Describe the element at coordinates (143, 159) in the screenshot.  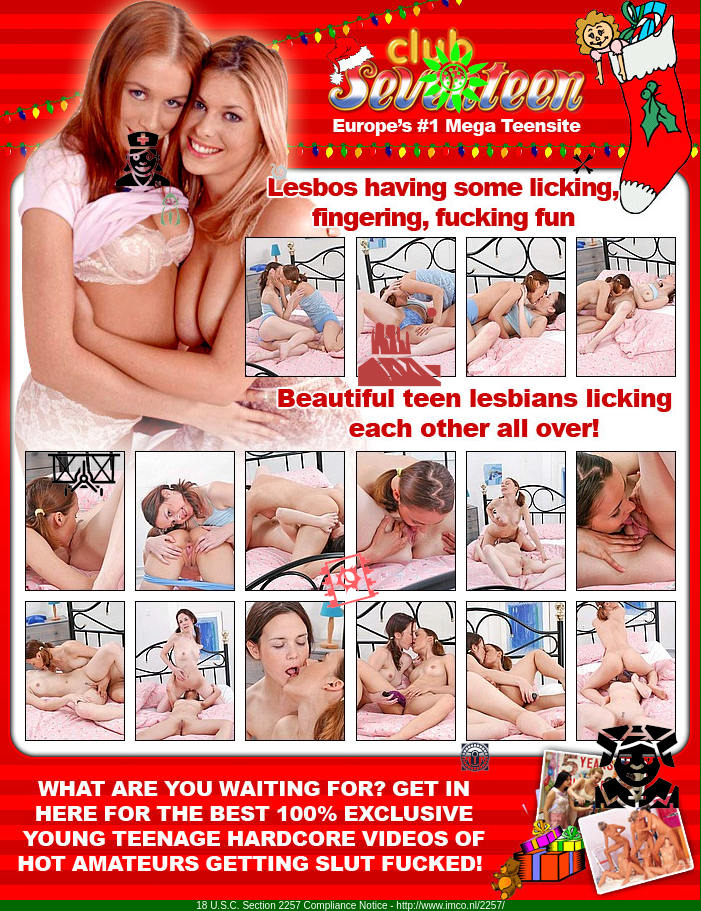
I see `access healthcare or medical services` at that location.